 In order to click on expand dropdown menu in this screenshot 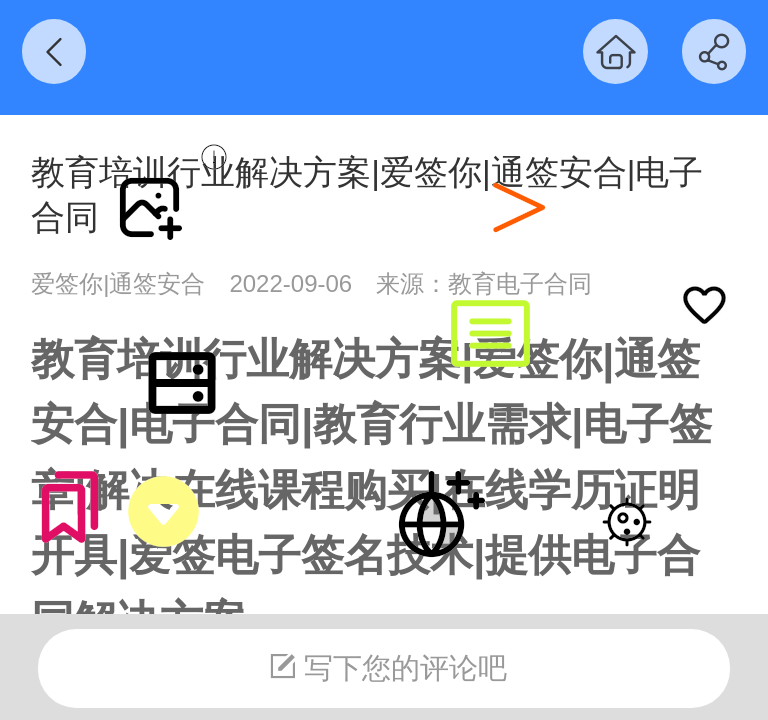, I will do `click(163, 511)`.